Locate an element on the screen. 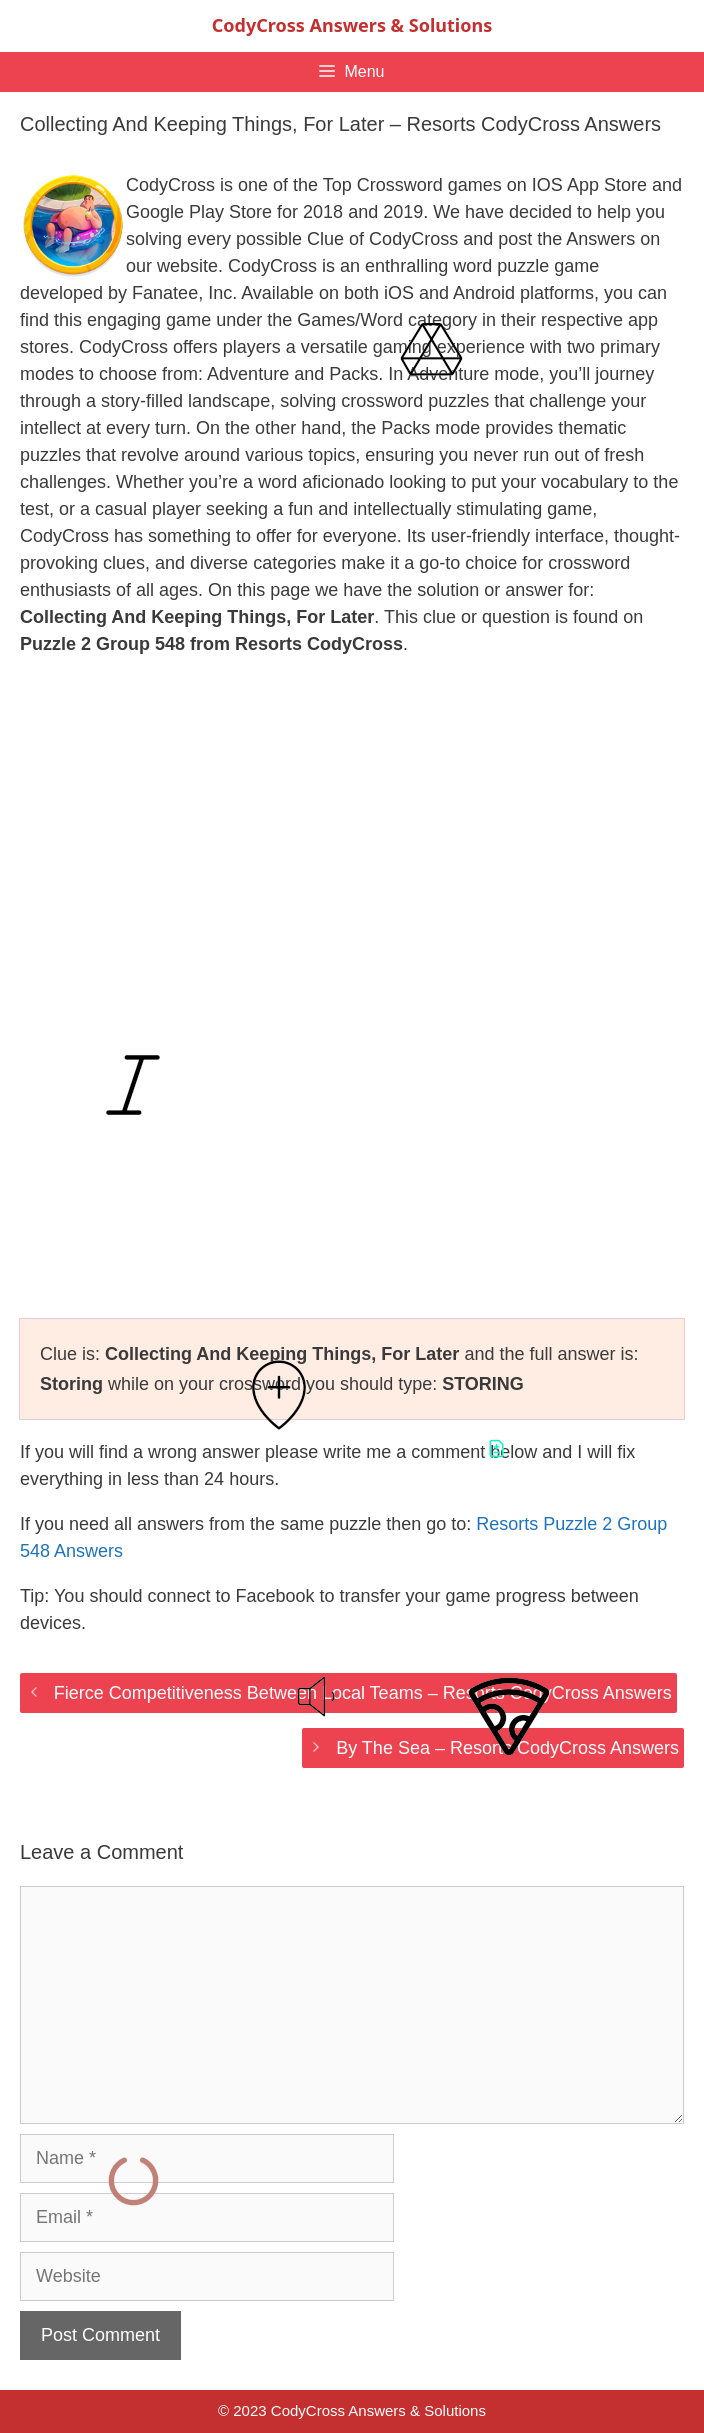  browse food delivery options is located at coordinates (509, 1715).